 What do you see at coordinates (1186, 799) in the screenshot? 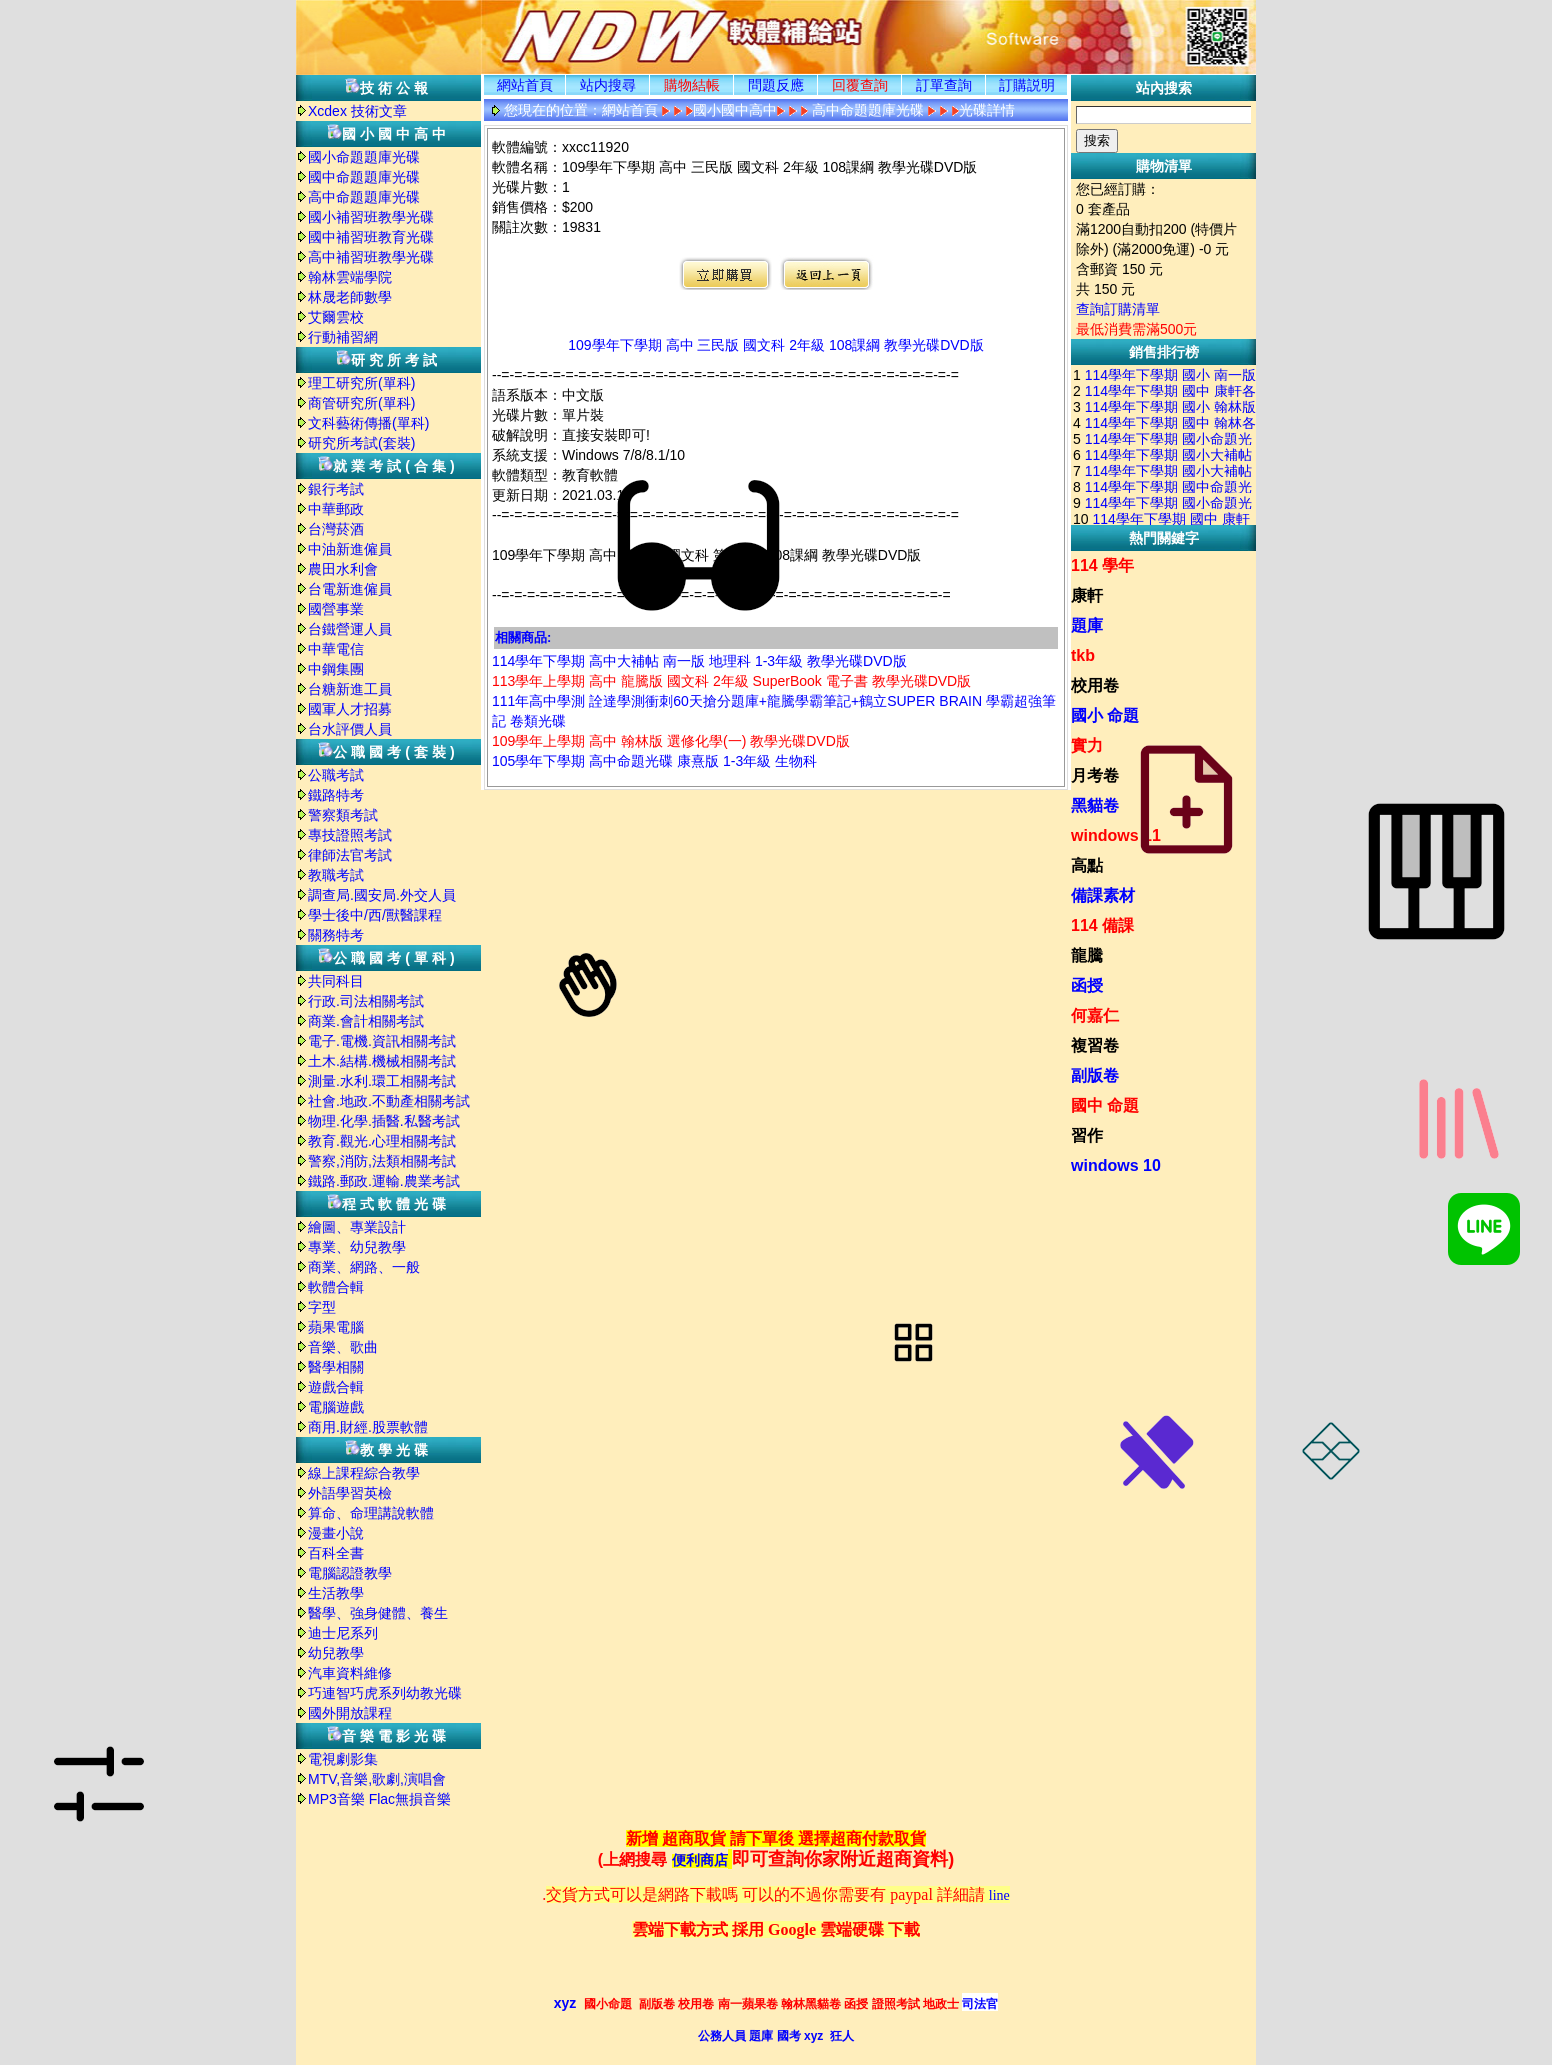
I see `create a new file` at bounding box center [1186, 799].